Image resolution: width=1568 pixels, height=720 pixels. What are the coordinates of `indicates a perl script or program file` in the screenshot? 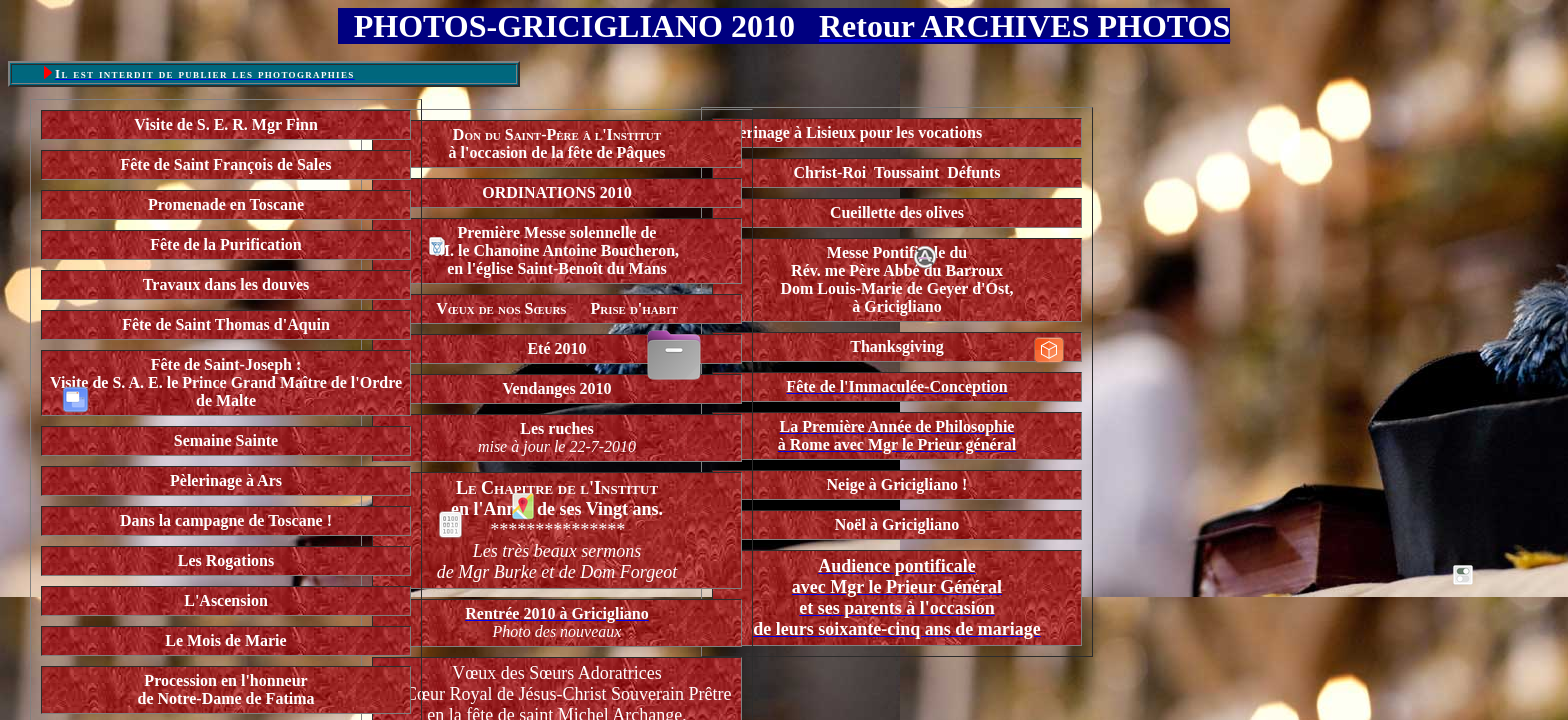 It's located at (437, 246).